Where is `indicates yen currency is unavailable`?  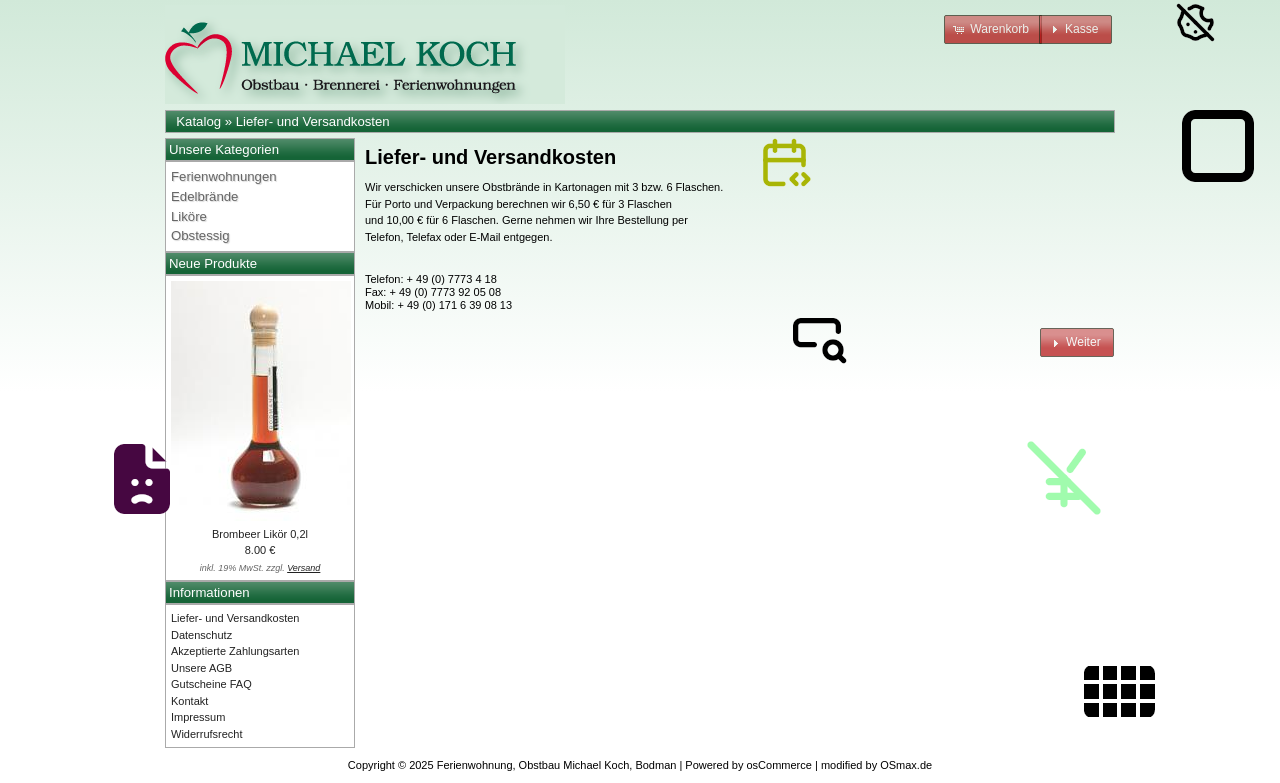 indicates yen currency is unavailable is located at coordinates (1064, 478).